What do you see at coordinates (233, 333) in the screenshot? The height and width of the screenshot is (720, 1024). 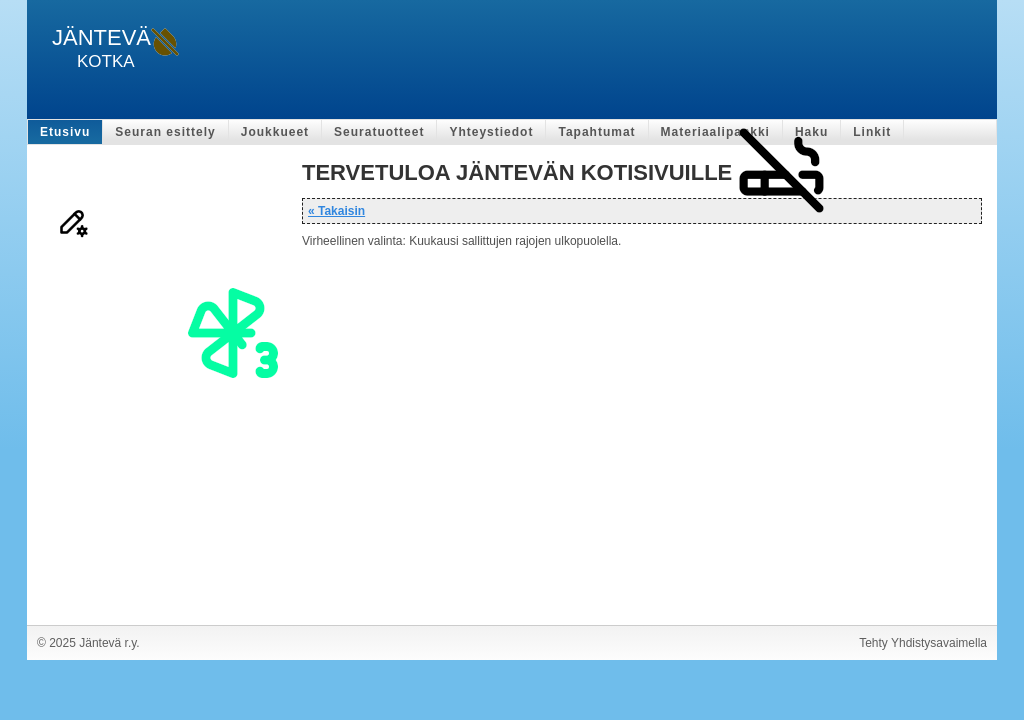 I see `set car fan speed to level 3` at bounding box center [233, 333].